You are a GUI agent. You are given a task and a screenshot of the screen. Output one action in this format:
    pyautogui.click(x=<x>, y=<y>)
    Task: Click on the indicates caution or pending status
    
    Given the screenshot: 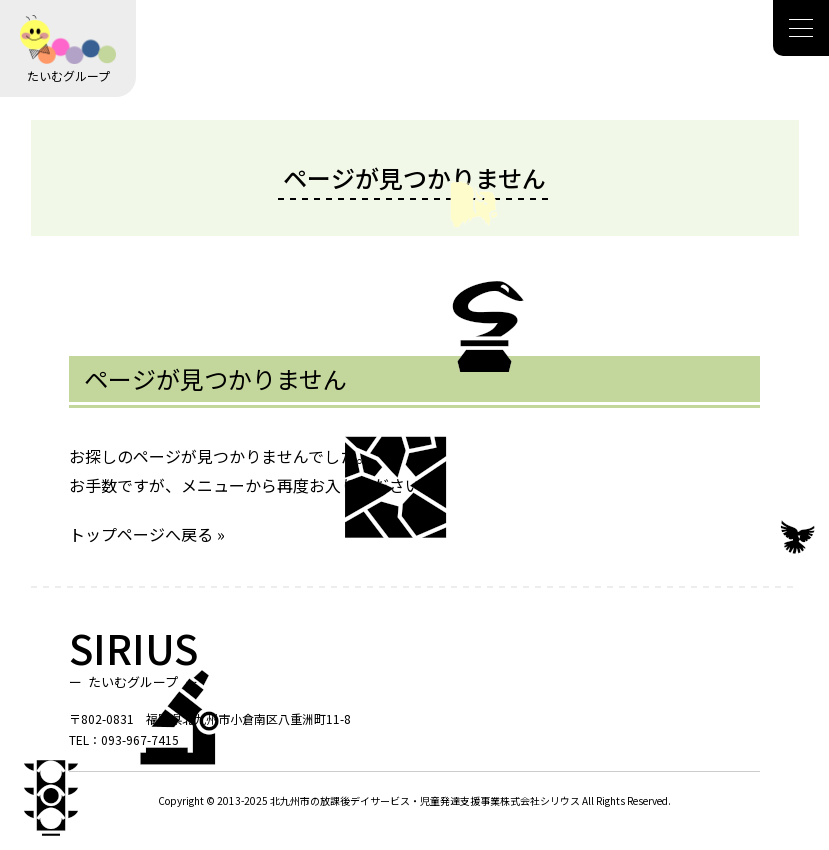 What is the action you would take?
    pyautogui.click(x=51, y=798)
    